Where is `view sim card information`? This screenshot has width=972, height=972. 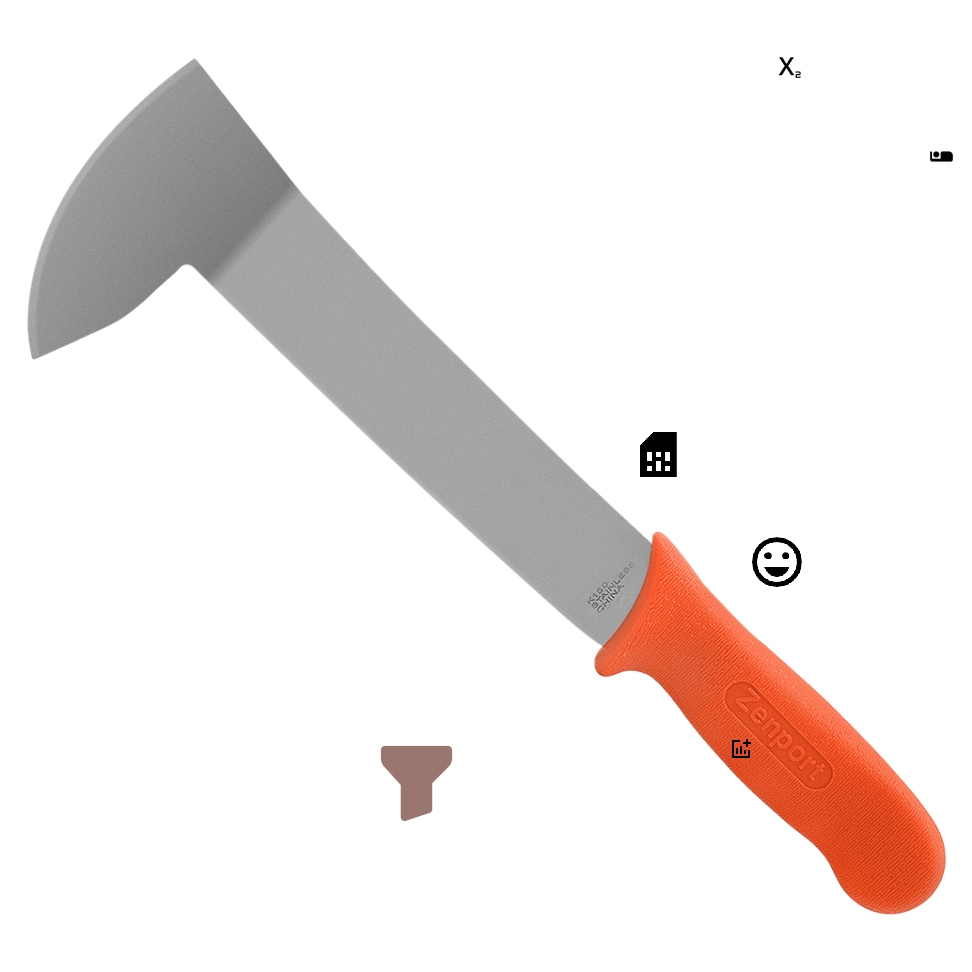
view sim card information is located at coordinates (658, 454).